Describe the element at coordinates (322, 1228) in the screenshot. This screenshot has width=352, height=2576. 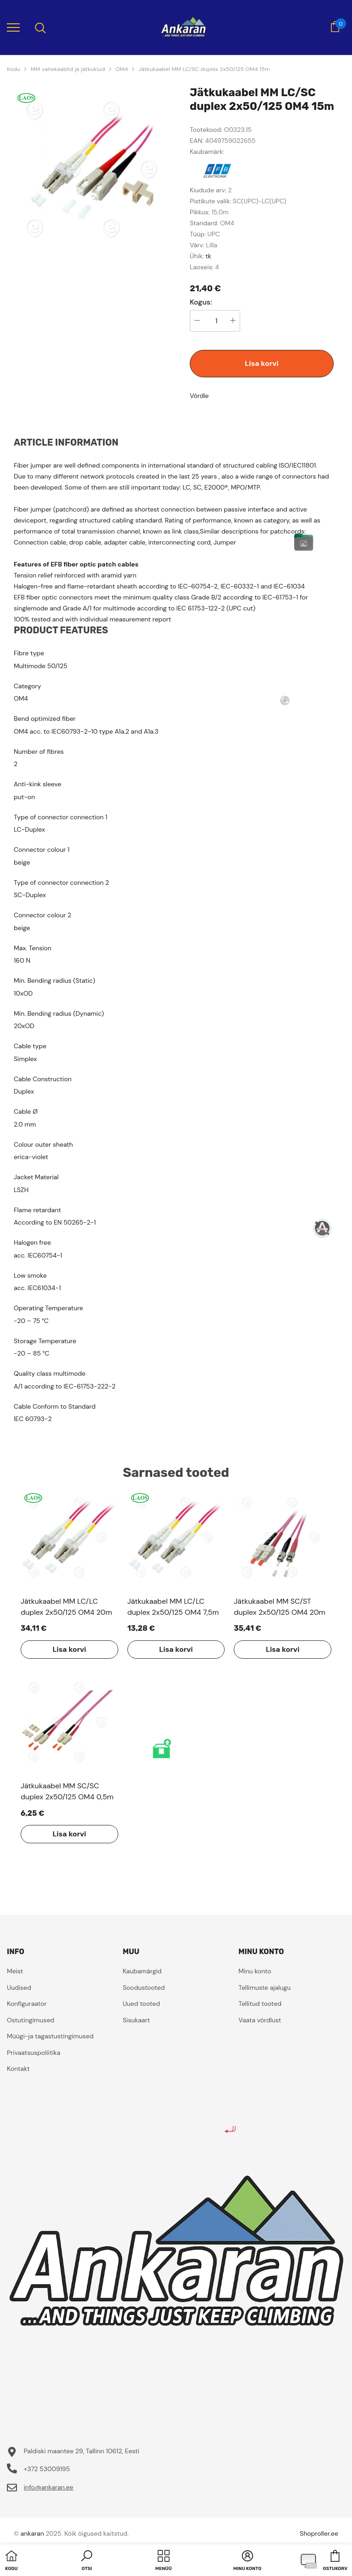
I see `check for and install system software updates` at that location.